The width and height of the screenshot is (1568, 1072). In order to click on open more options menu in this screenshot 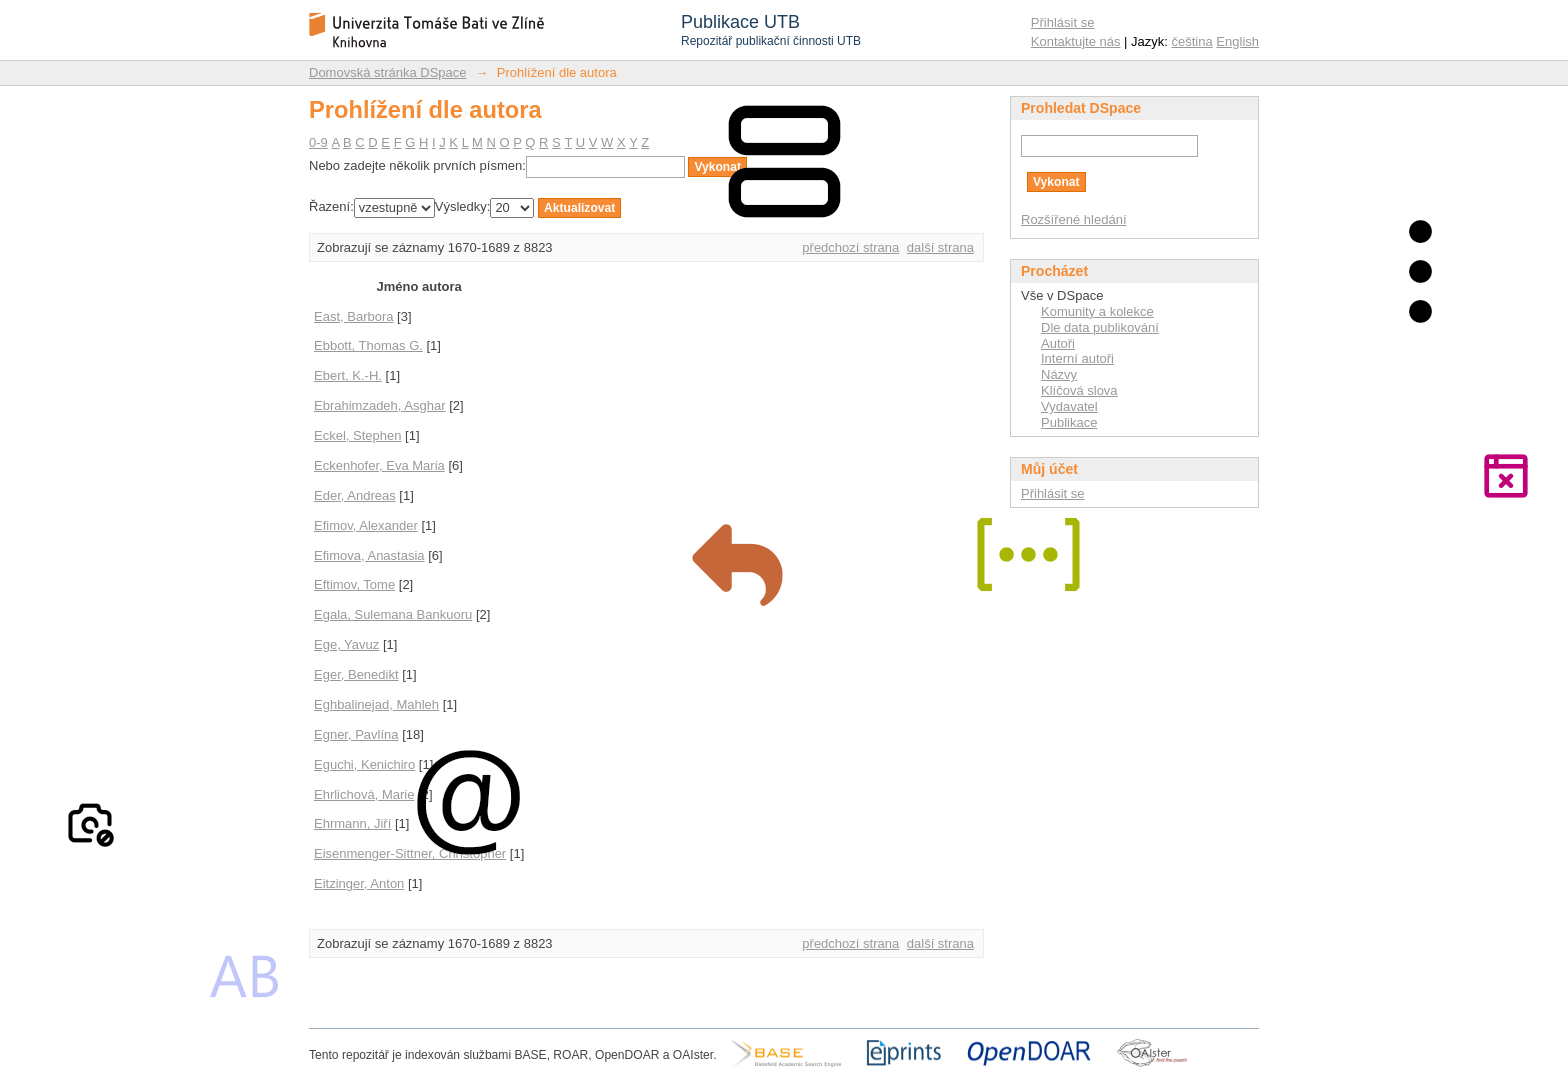, I will do `click(1420, 271)`.